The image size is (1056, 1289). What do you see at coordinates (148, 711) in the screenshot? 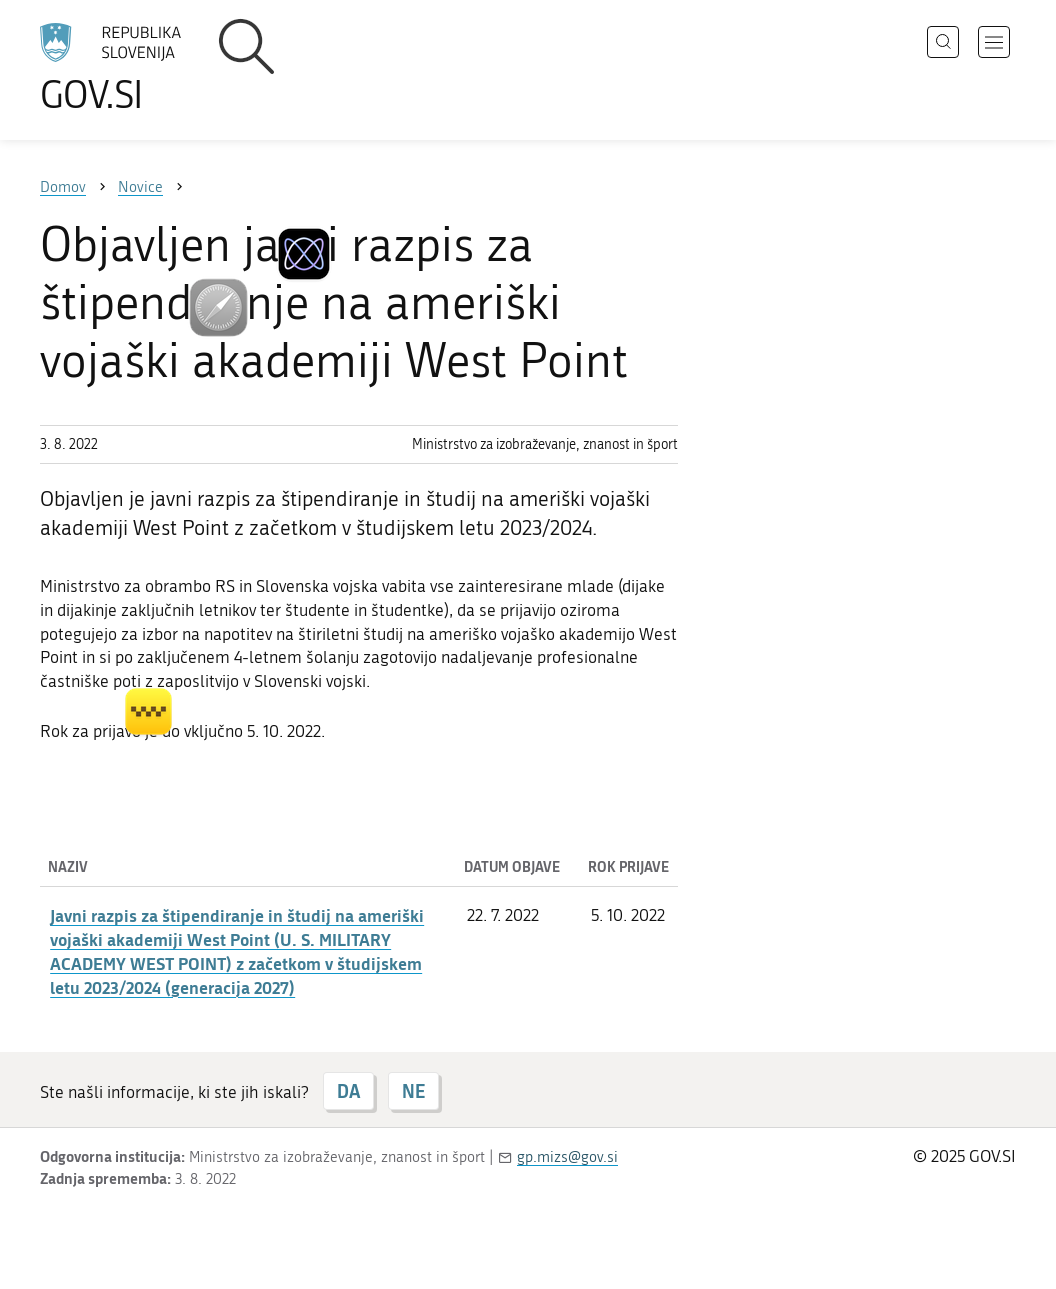
I see `open taxi or ride-hailing app` at bounding box center [148, 711].